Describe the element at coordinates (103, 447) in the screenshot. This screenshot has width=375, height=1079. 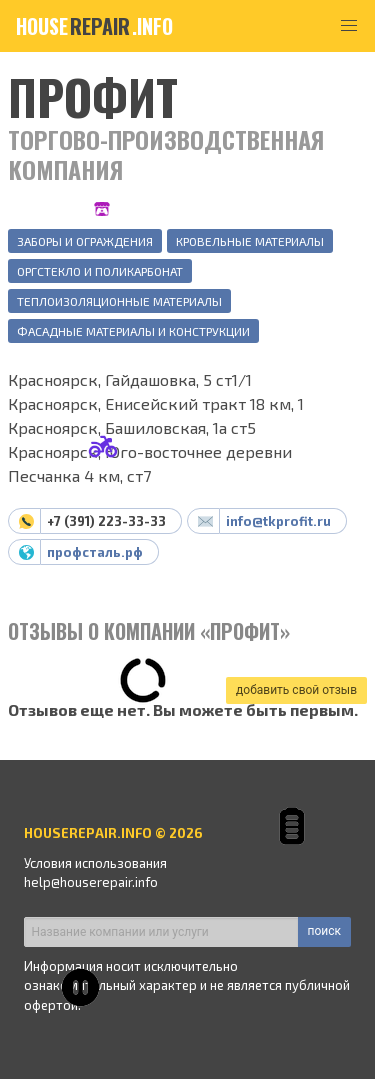
I see `select motorcycle as vehicle type` at that location.